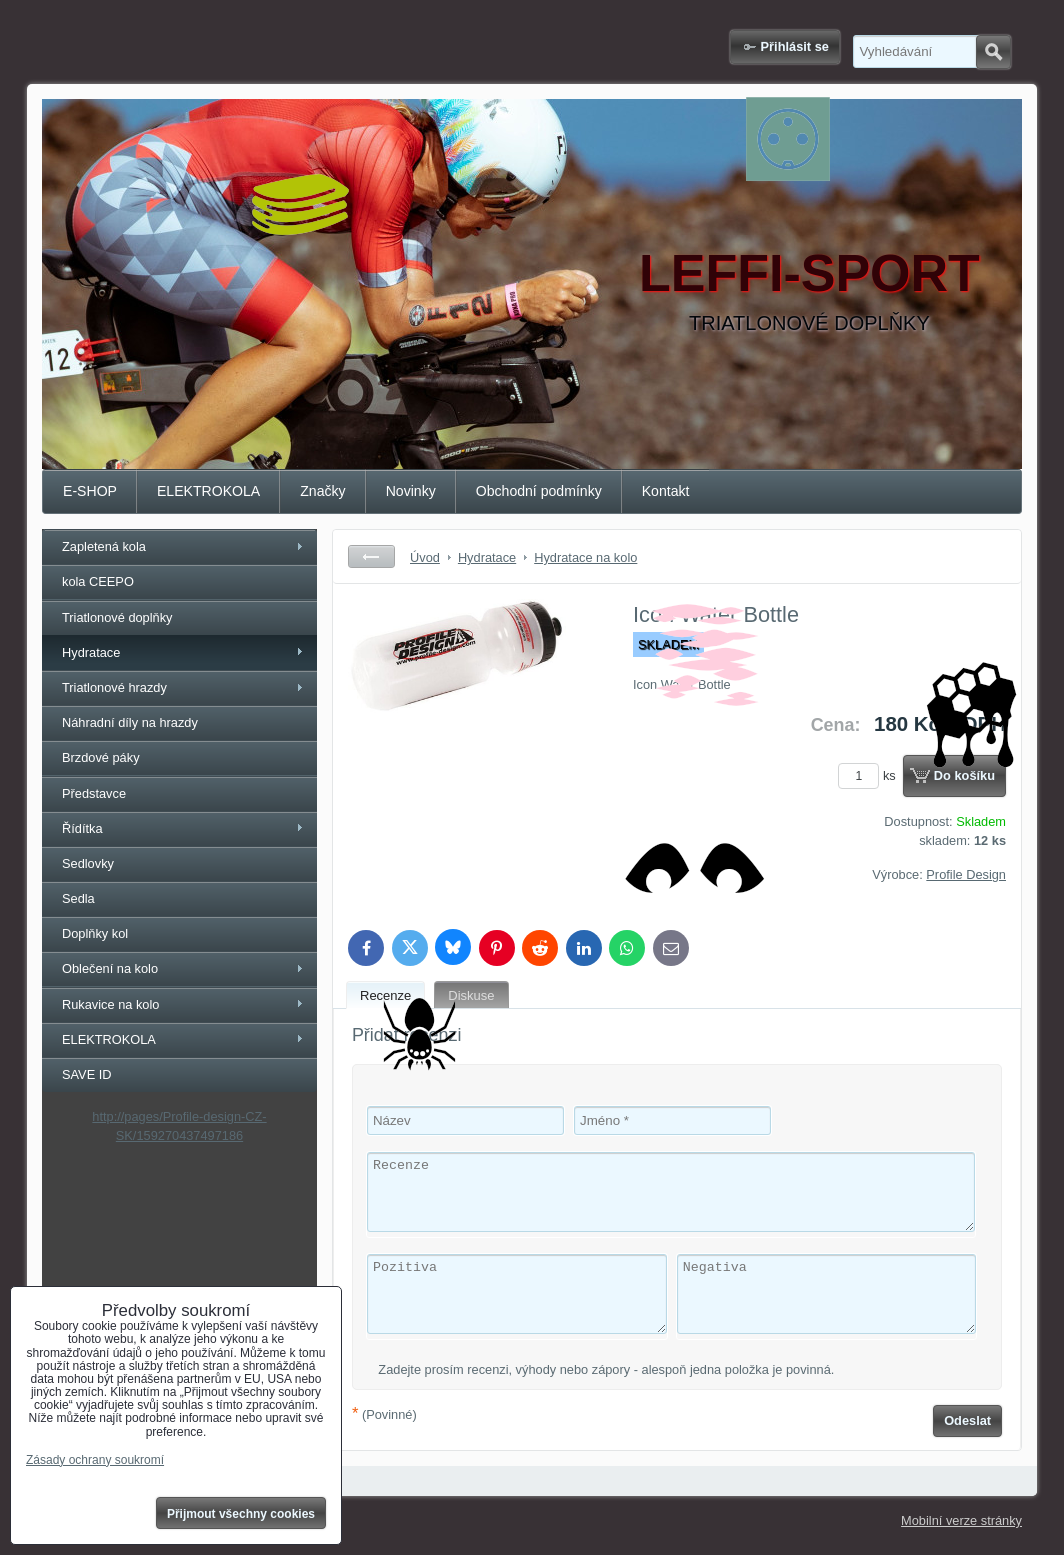  I want to click on indicates foggy weather conditions, so click(705, 655).